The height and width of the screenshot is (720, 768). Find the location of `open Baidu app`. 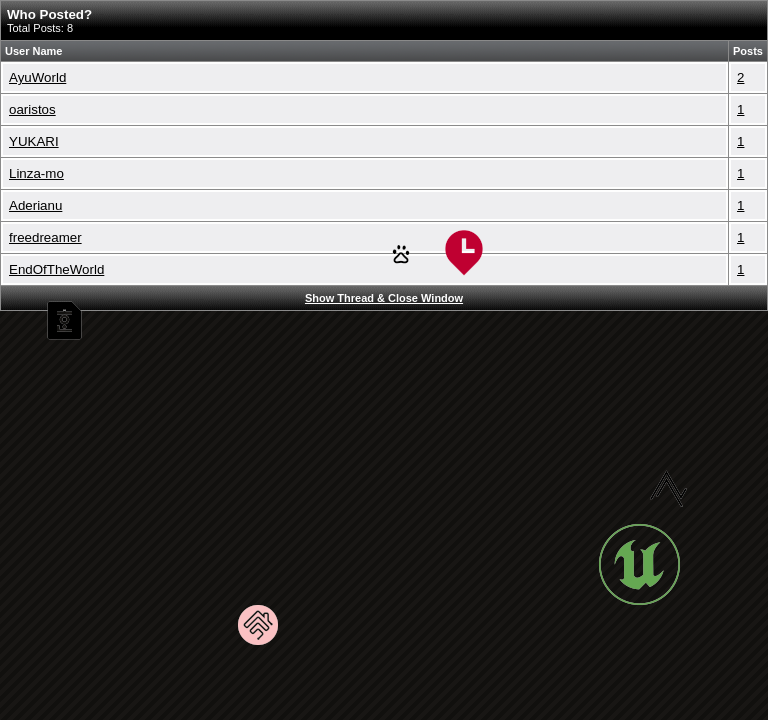

open Baidu app is located at coordinates (401, 254).